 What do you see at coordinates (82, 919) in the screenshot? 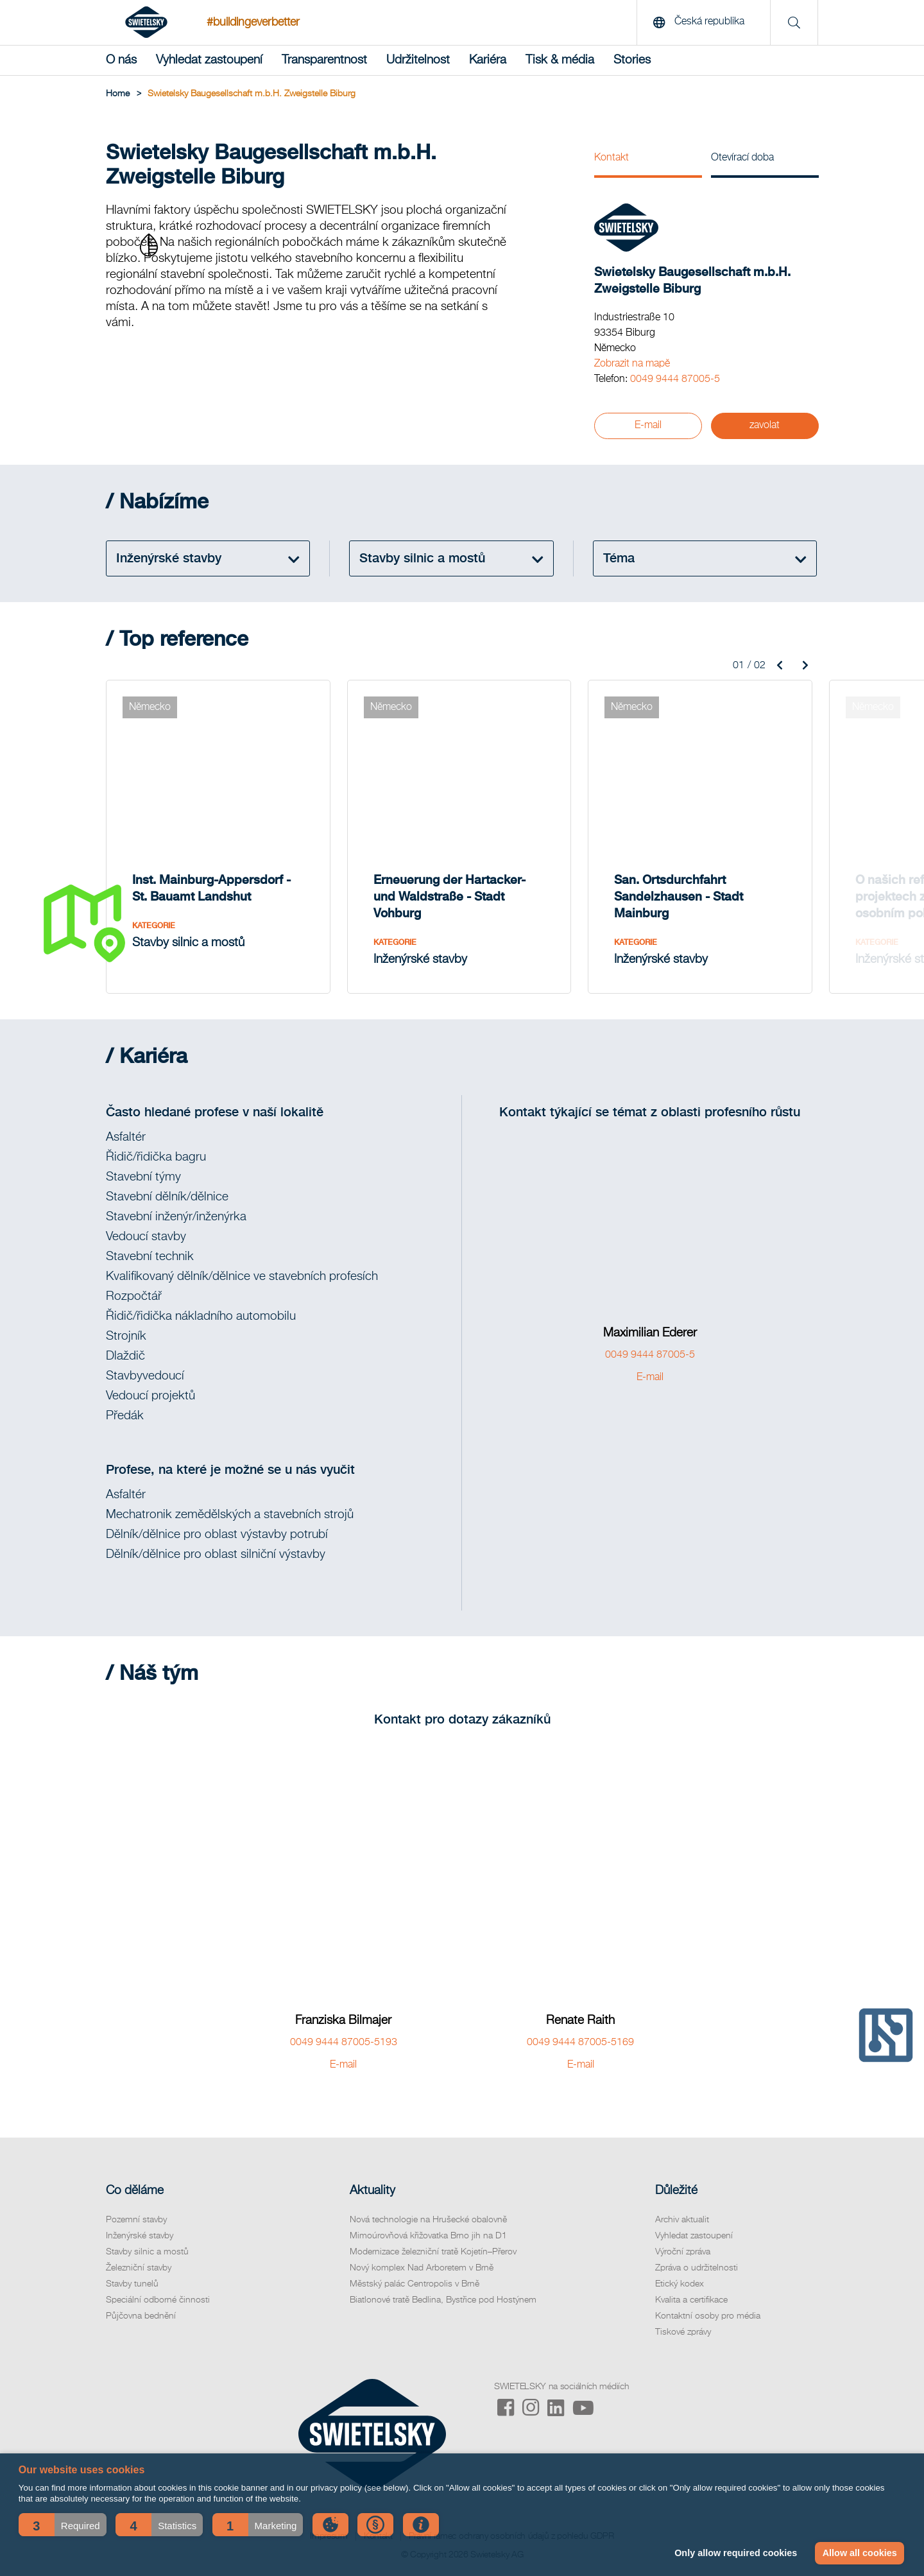
I see `view map or navigation` at bounding box center [82, 919].